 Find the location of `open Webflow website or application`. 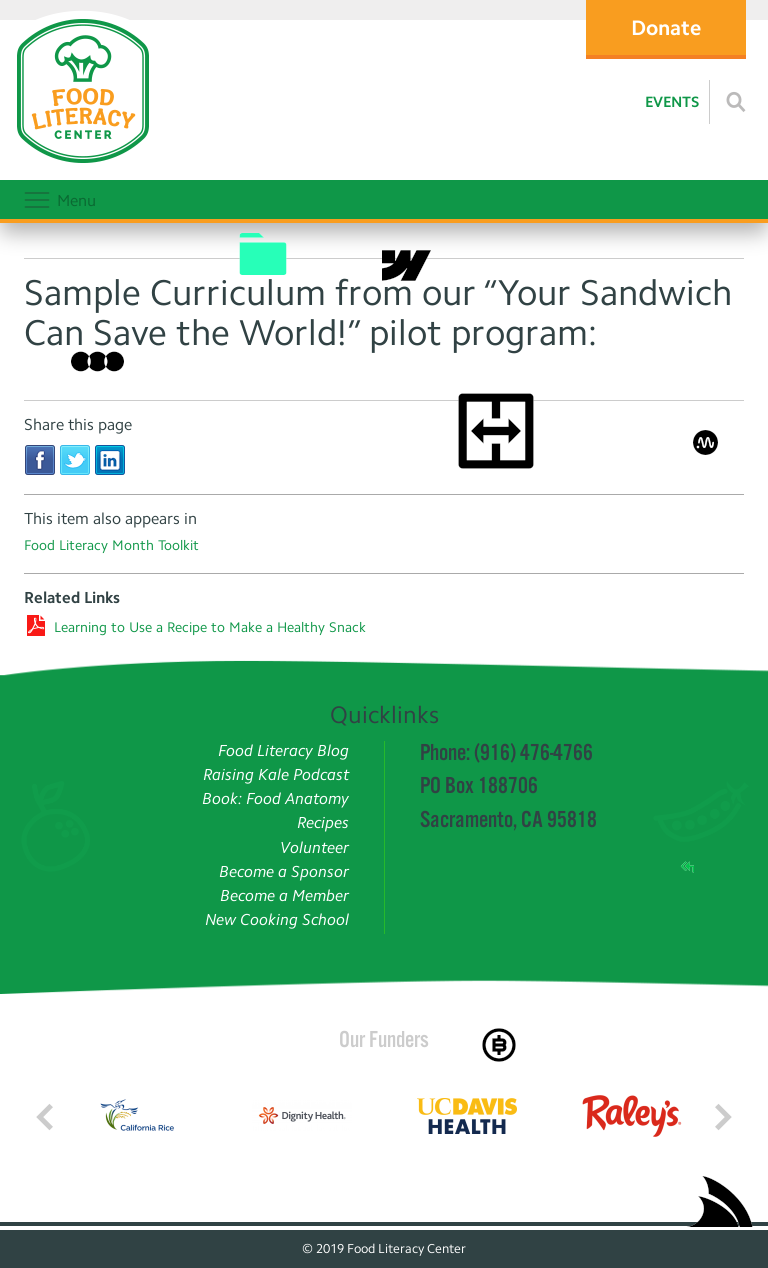

open Webflow website or application is located at coordinates (406, 265).